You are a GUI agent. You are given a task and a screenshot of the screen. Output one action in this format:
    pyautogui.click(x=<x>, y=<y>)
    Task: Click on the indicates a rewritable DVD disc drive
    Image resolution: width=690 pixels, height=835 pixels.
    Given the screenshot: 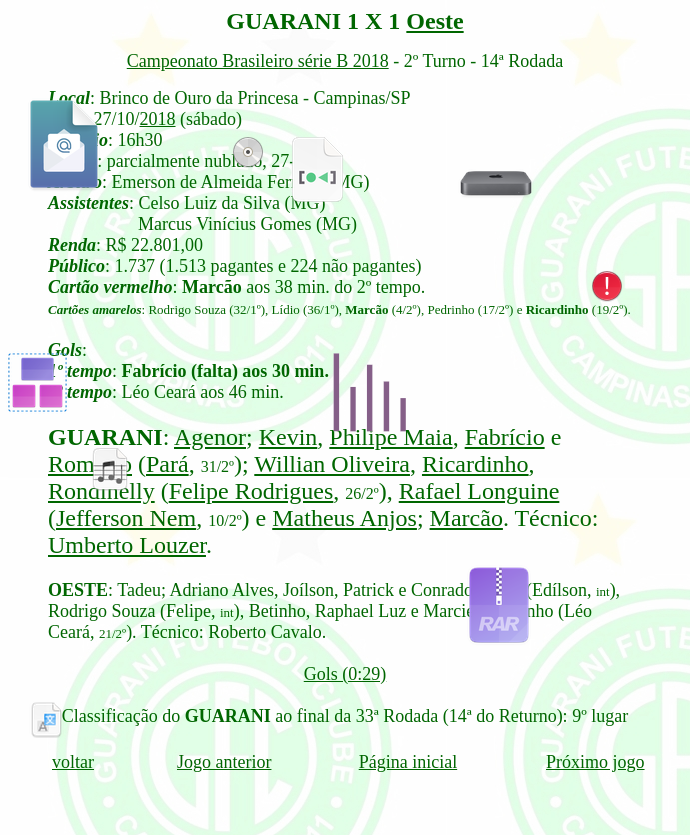 What is the action you would take?
    pyautogui.click(x=248, y=152)
    